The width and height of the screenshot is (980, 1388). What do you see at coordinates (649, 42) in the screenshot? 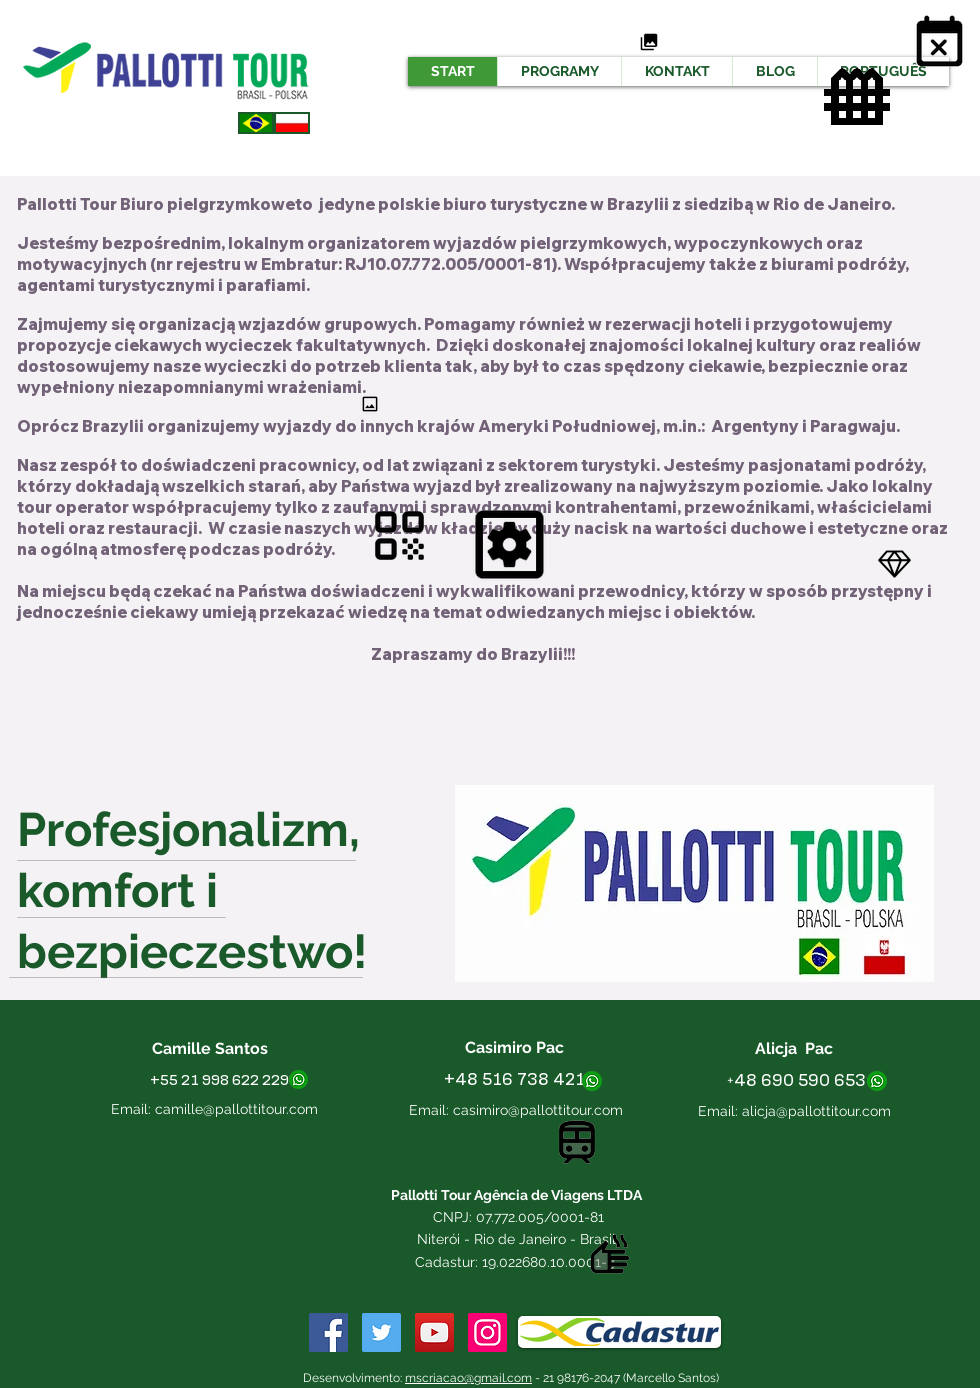
I see `view photo collections or albums` at bounding box center [649, 42].